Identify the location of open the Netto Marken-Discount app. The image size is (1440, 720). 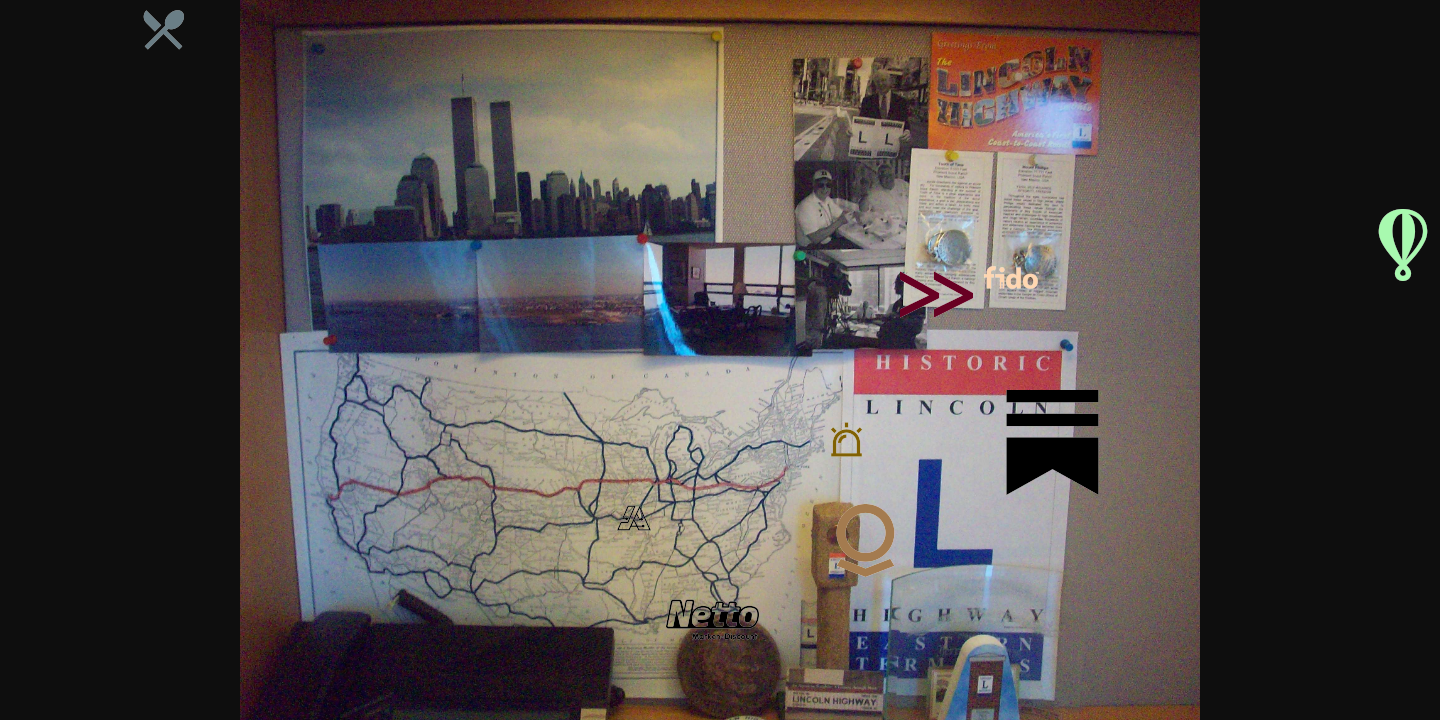
(712, 619).